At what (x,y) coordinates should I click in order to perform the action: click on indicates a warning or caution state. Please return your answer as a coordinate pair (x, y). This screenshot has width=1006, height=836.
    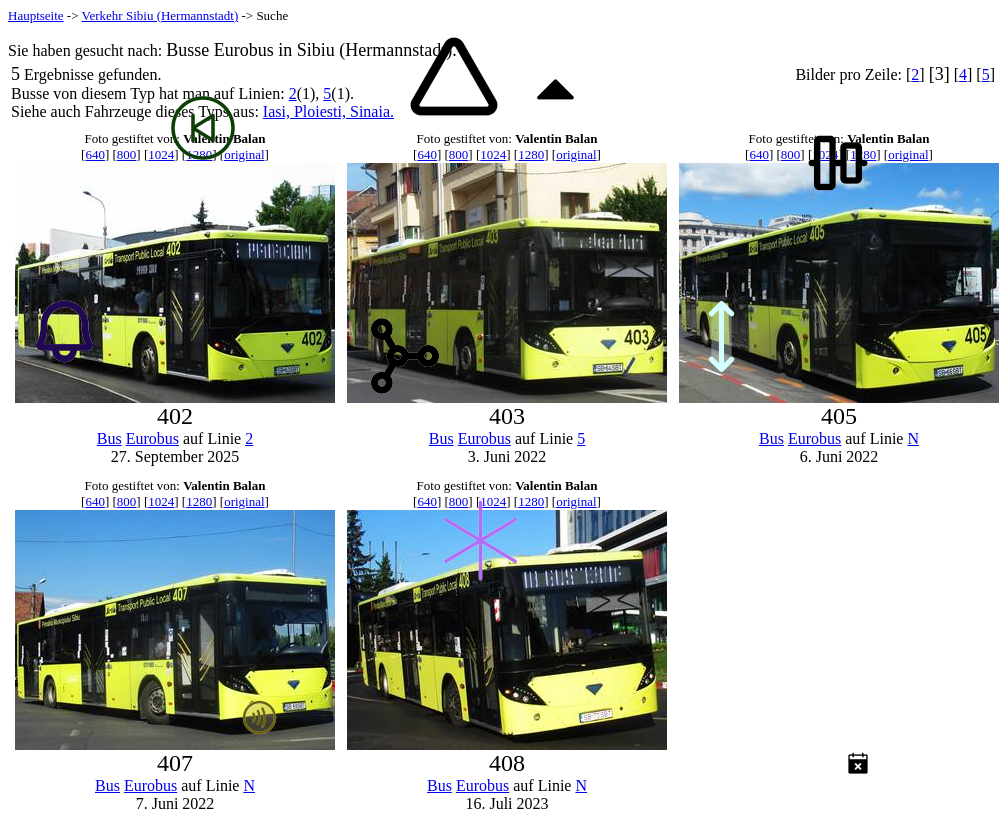
    Looking at the image, I should click on (454, 78).